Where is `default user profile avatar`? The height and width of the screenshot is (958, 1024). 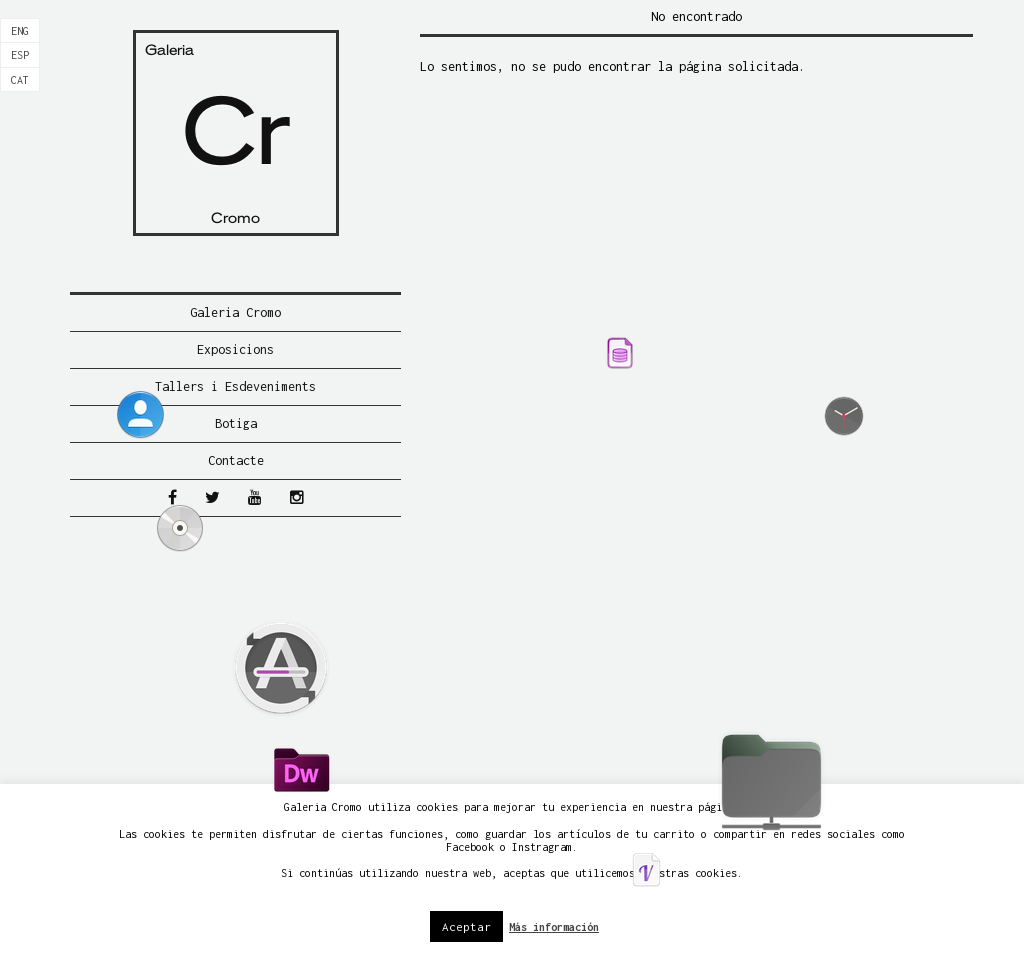
default user profile avatar is located at coordinates (140, 414).